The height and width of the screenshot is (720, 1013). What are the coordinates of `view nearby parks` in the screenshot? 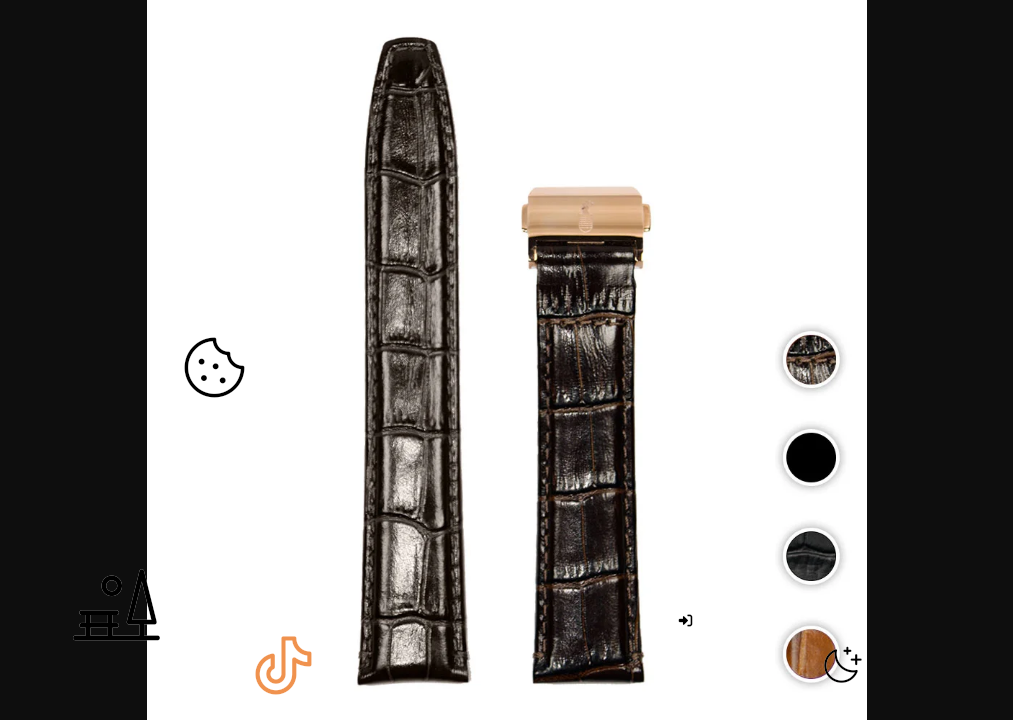 It's located at (116, 609).